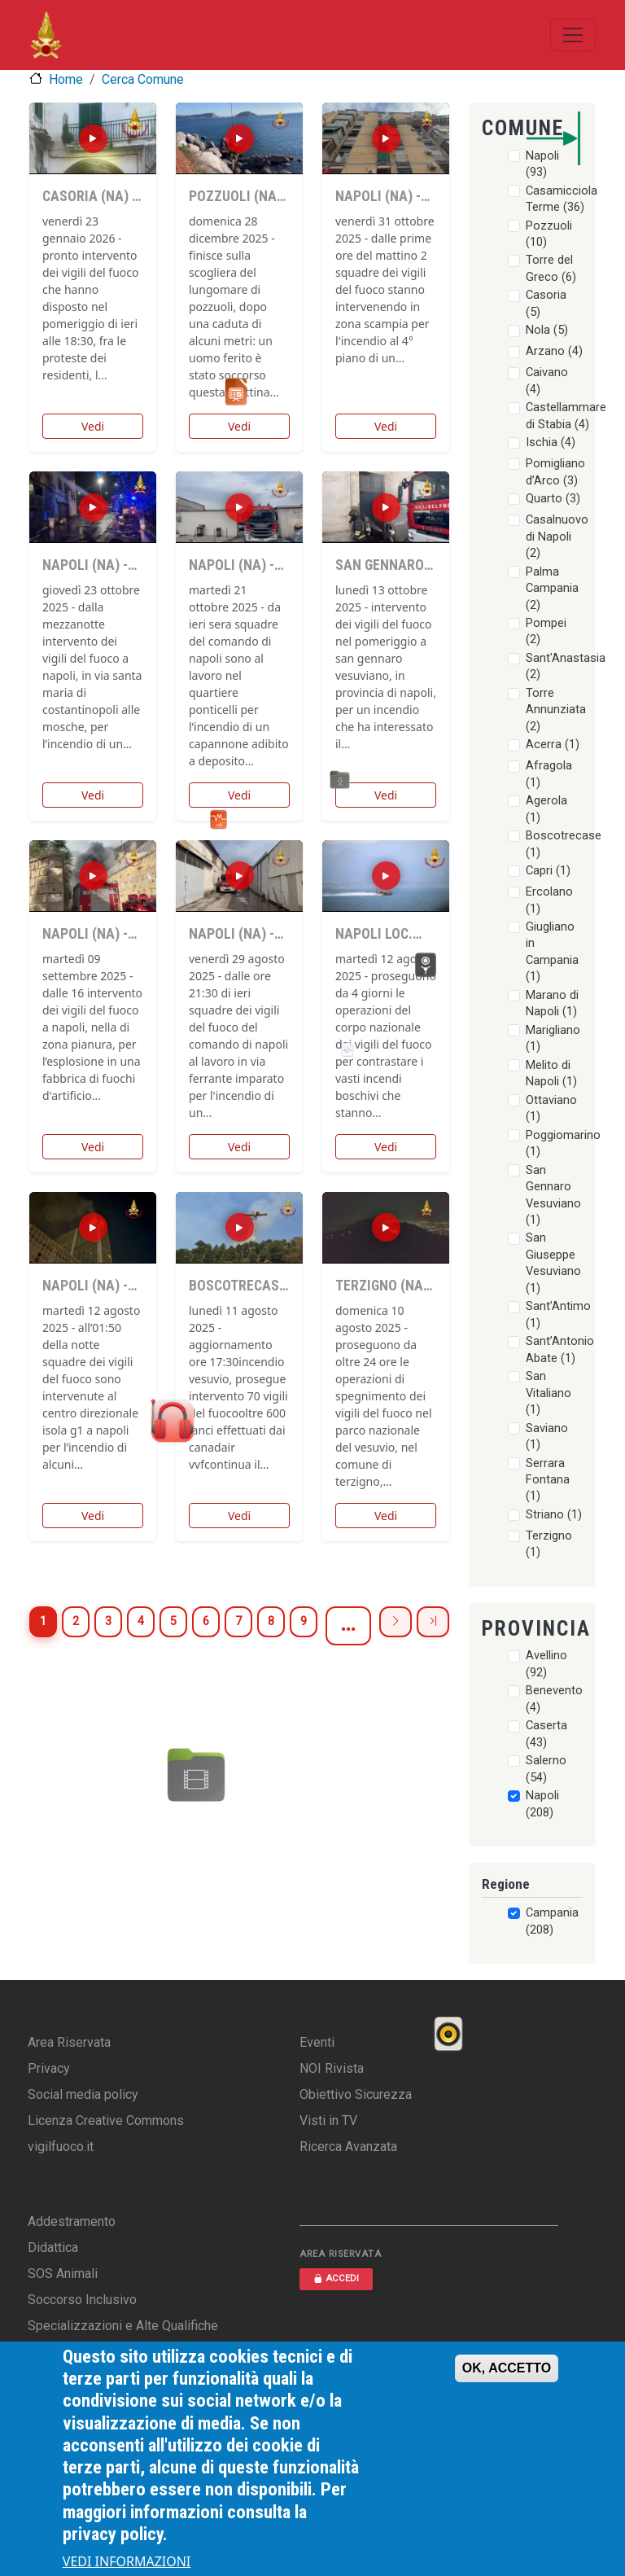 Image resolution: width=625 pixels, height=2576 pixels. What do you see at coordinates (426, 965) in the screenshot?
I see `open the backups application` at bounding box center [426, 965].